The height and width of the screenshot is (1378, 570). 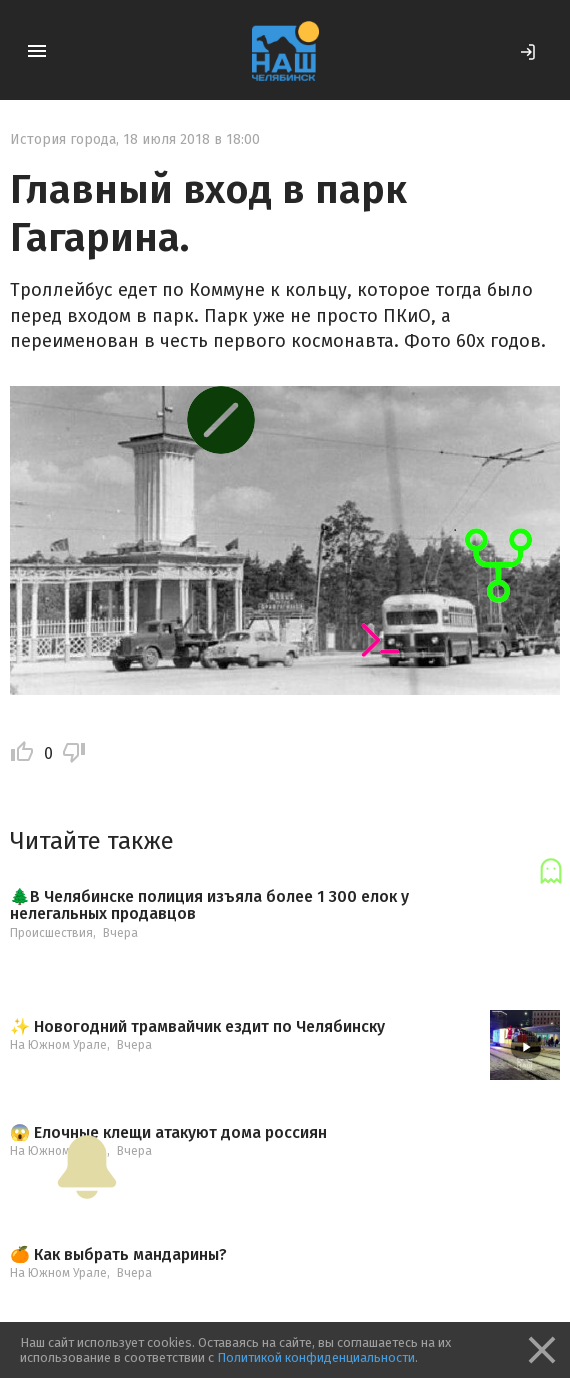 What do you see at coordinates (380, 640) in the screenshot?
I see `open command palette` at bounding box center [380, 640].